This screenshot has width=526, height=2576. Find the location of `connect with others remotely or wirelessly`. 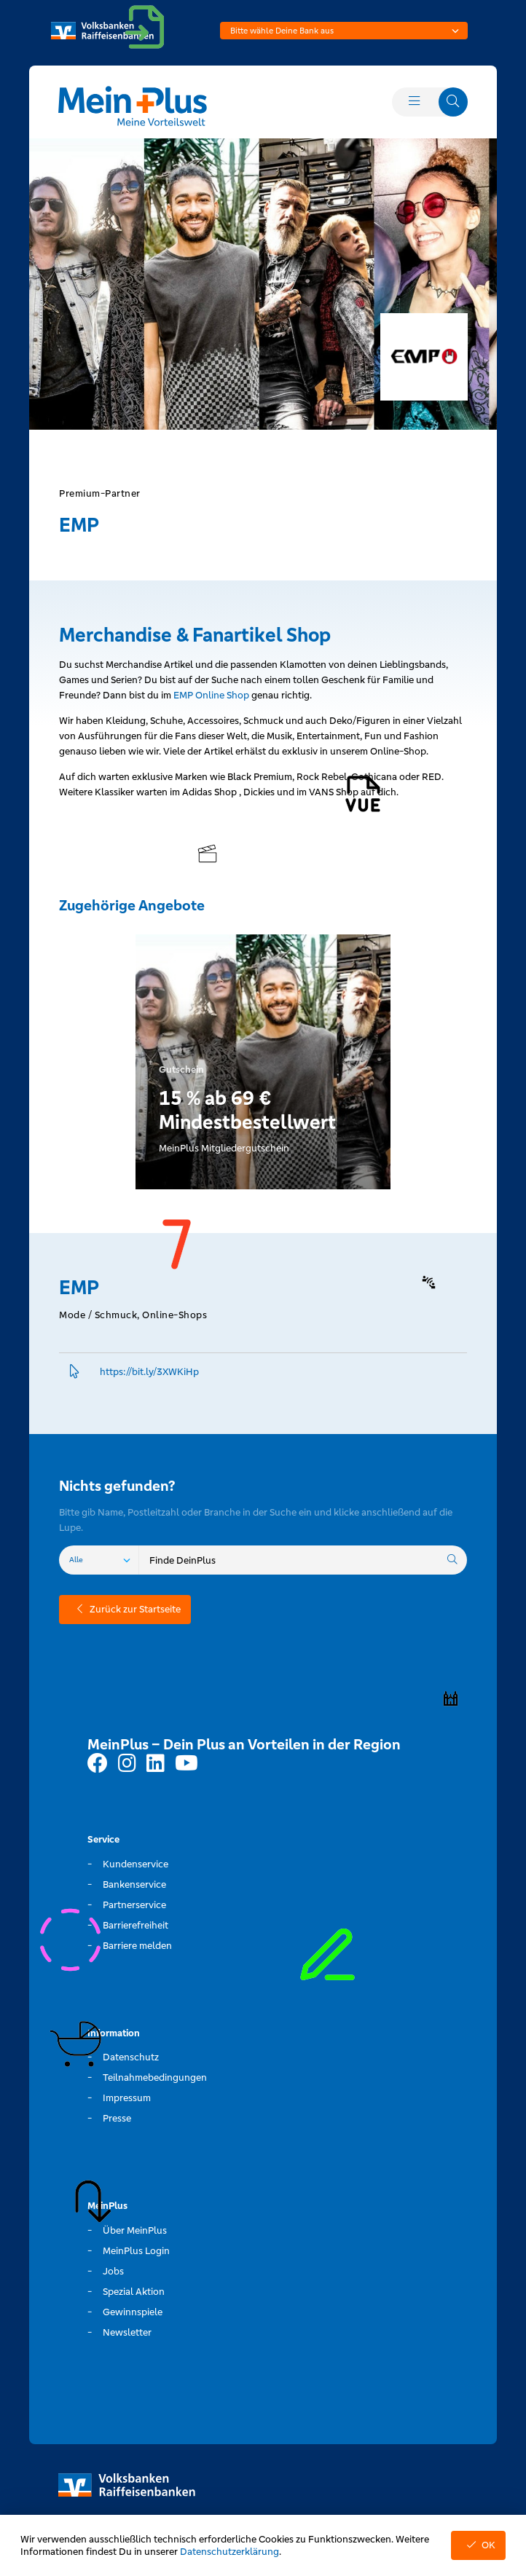

connect with others remotely or wirelessly is located at coordinates (428, 1282).